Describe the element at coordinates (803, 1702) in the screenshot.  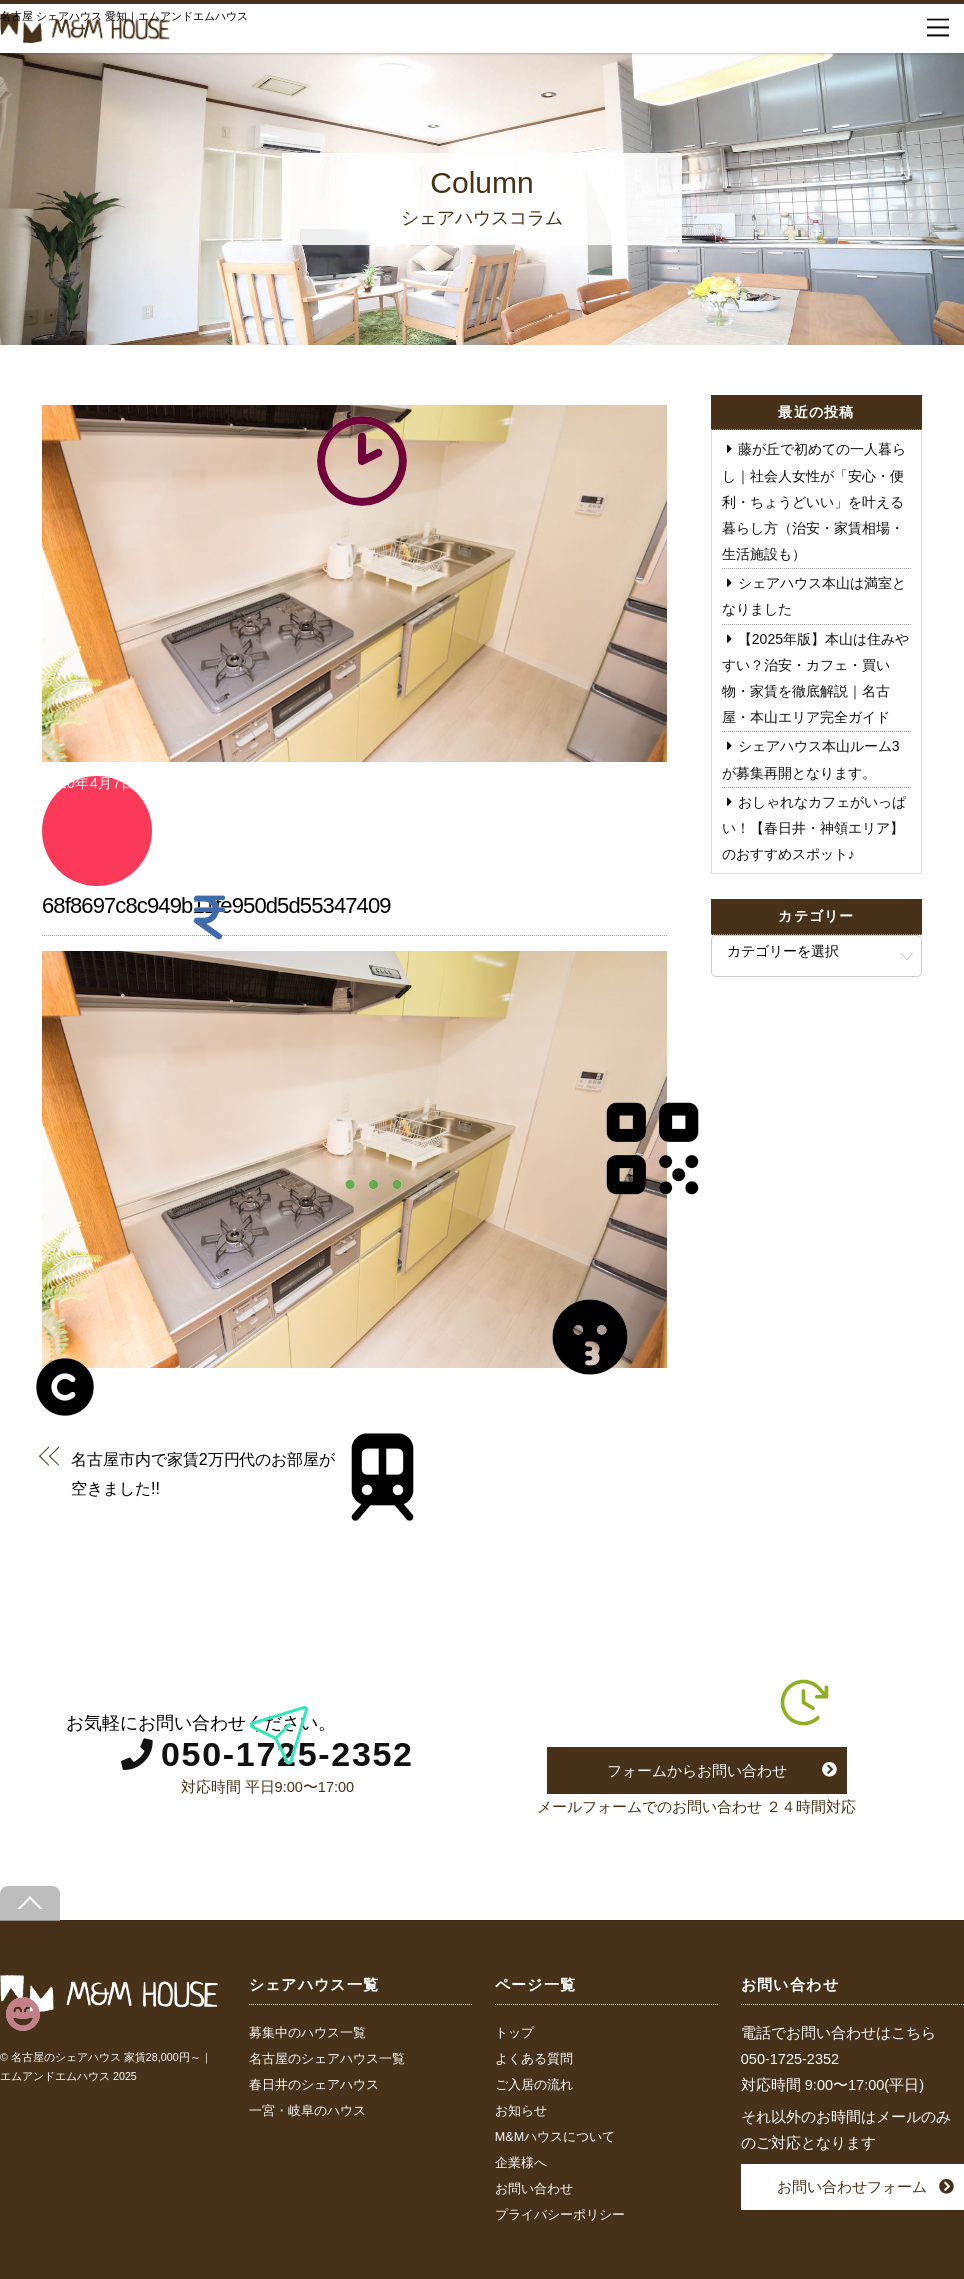
I see `restore to a previous version` at that location.